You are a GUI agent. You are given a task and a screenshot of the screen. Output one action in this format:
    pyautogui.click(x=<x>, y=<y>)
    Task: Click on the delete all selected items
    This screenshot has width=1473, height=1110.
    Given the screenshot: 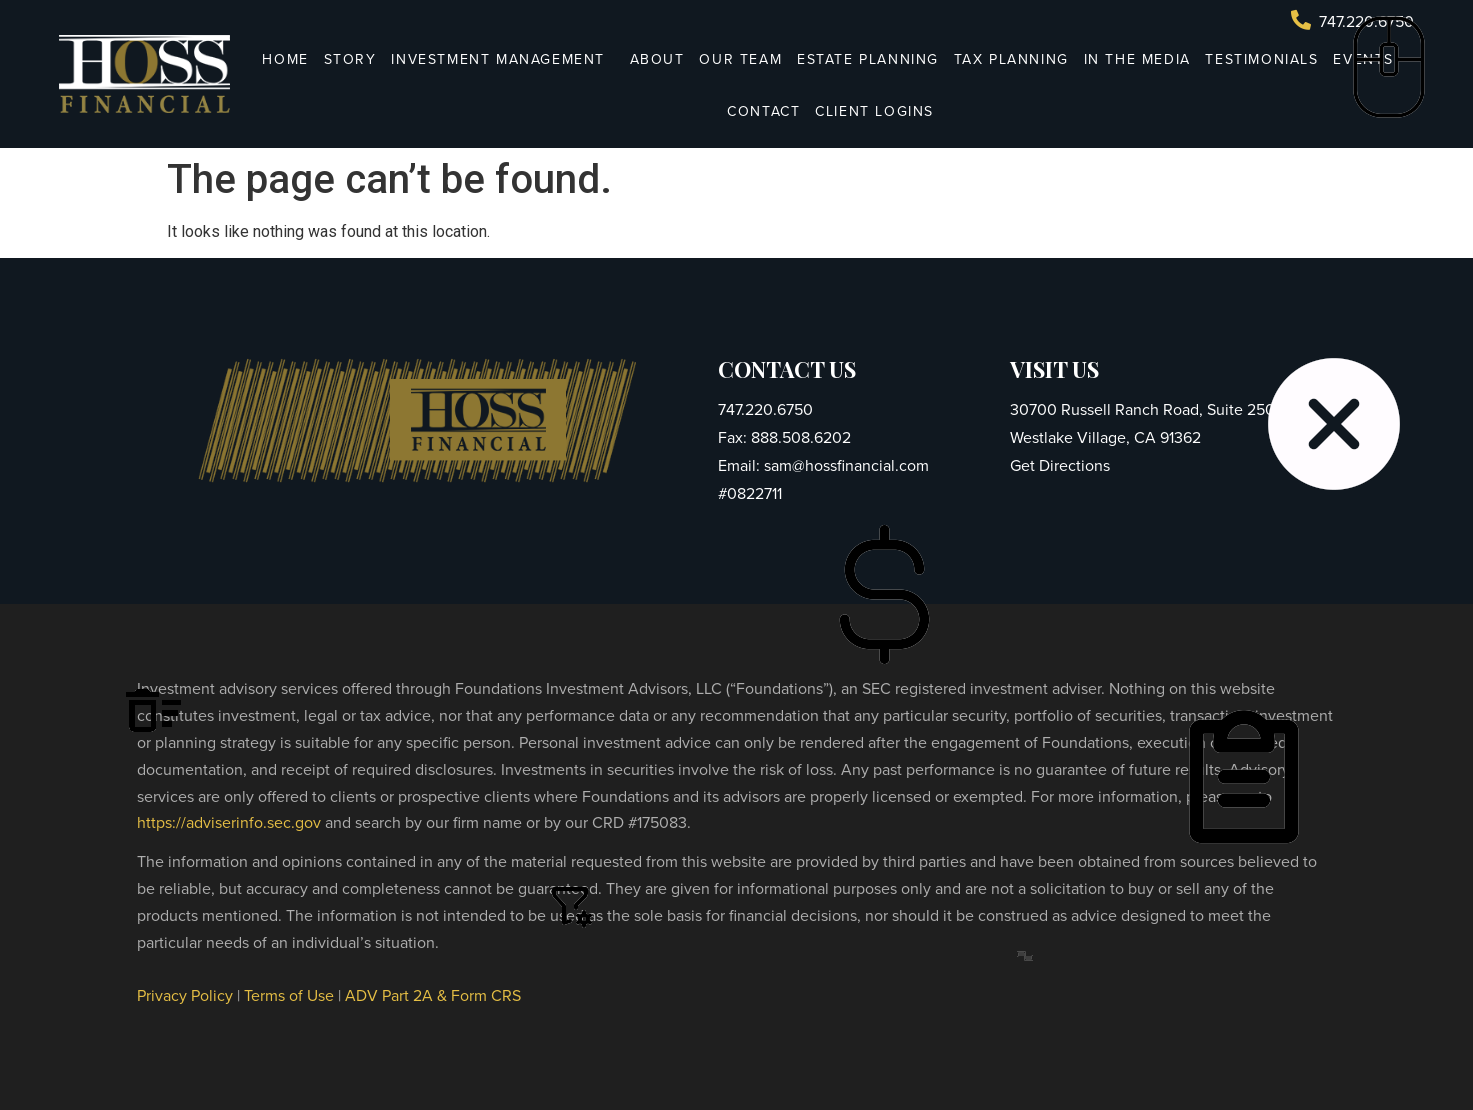 What is the action you would take?
    pyautogui.click(x=153, y=710)
    